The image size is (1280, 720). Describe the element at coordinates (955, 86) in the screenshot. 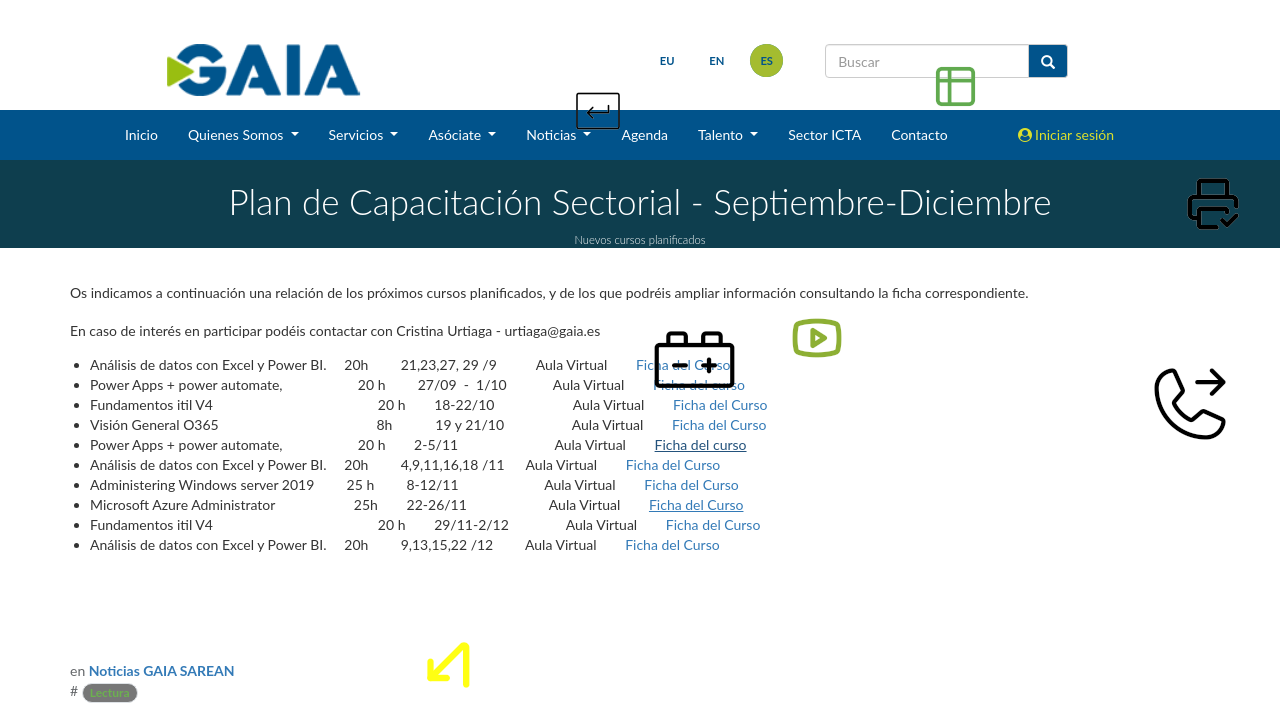

I see `view data in table format` at that location.